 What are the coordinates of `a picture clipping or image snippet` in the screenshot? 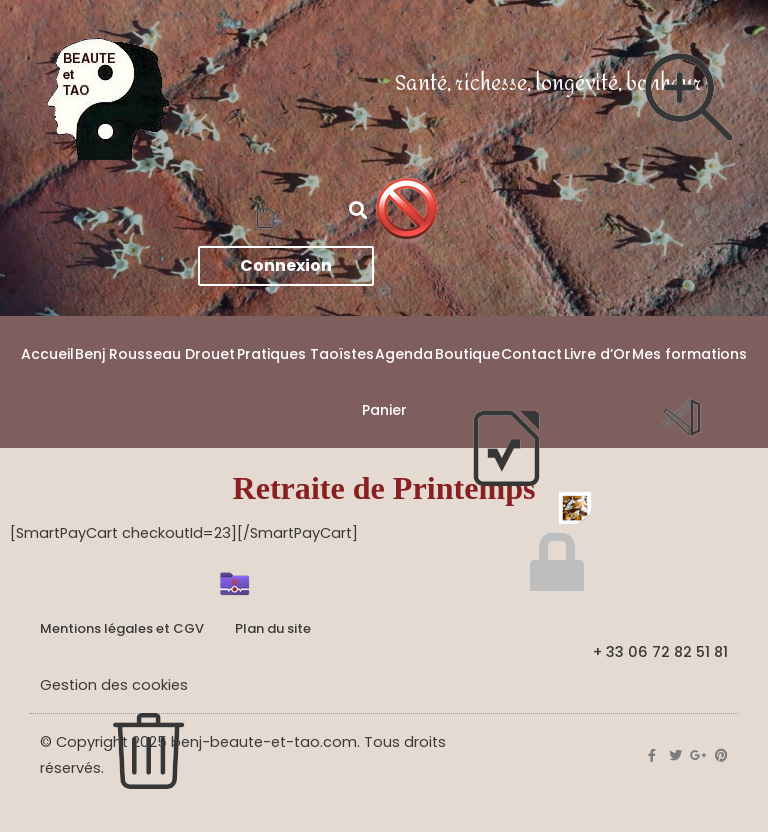 It's located at (575, 509).